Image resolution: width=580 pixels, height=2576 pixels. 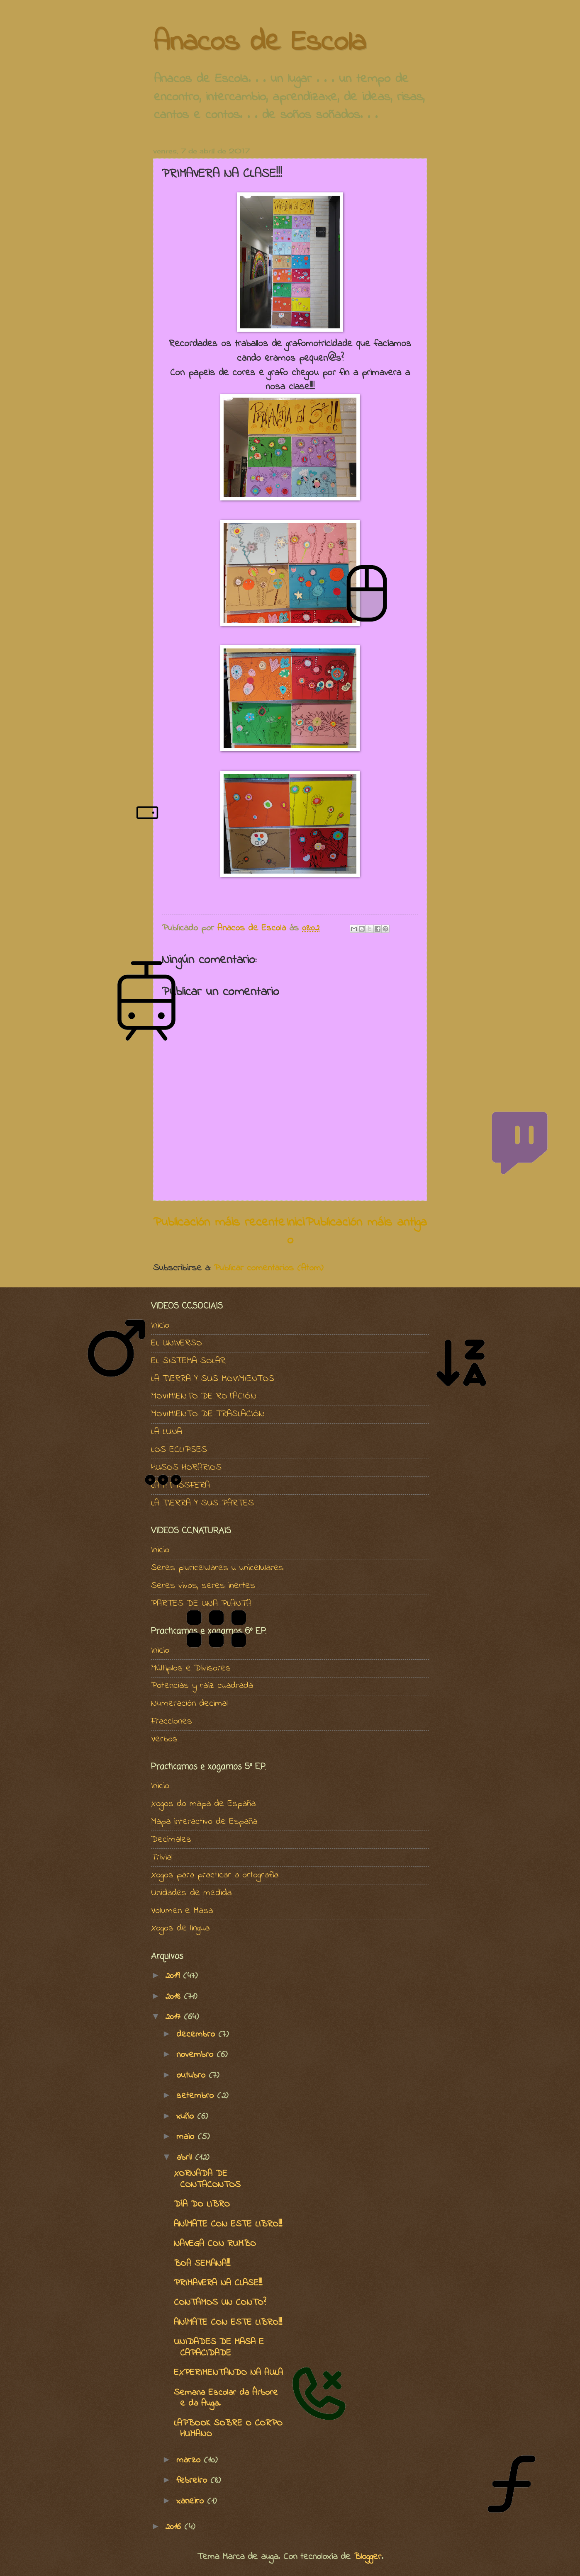 I want to click on access storage or drive settings, so click(x=147, y=813).